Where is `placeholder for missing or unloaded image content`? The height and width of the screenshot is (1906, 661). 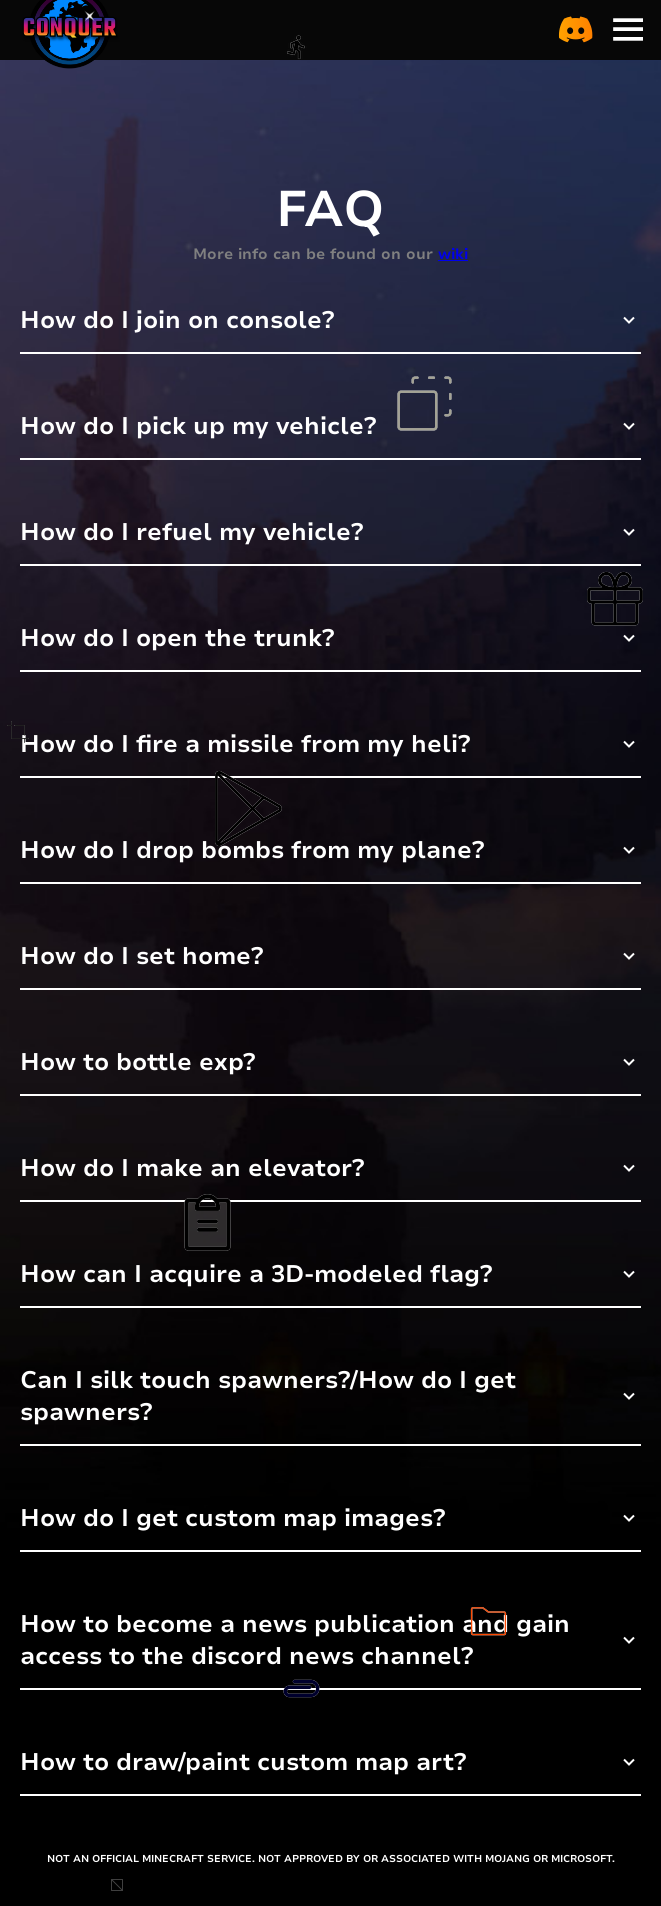
placeholder for missing or unloaded image content is located at coordinates (117, 1885).